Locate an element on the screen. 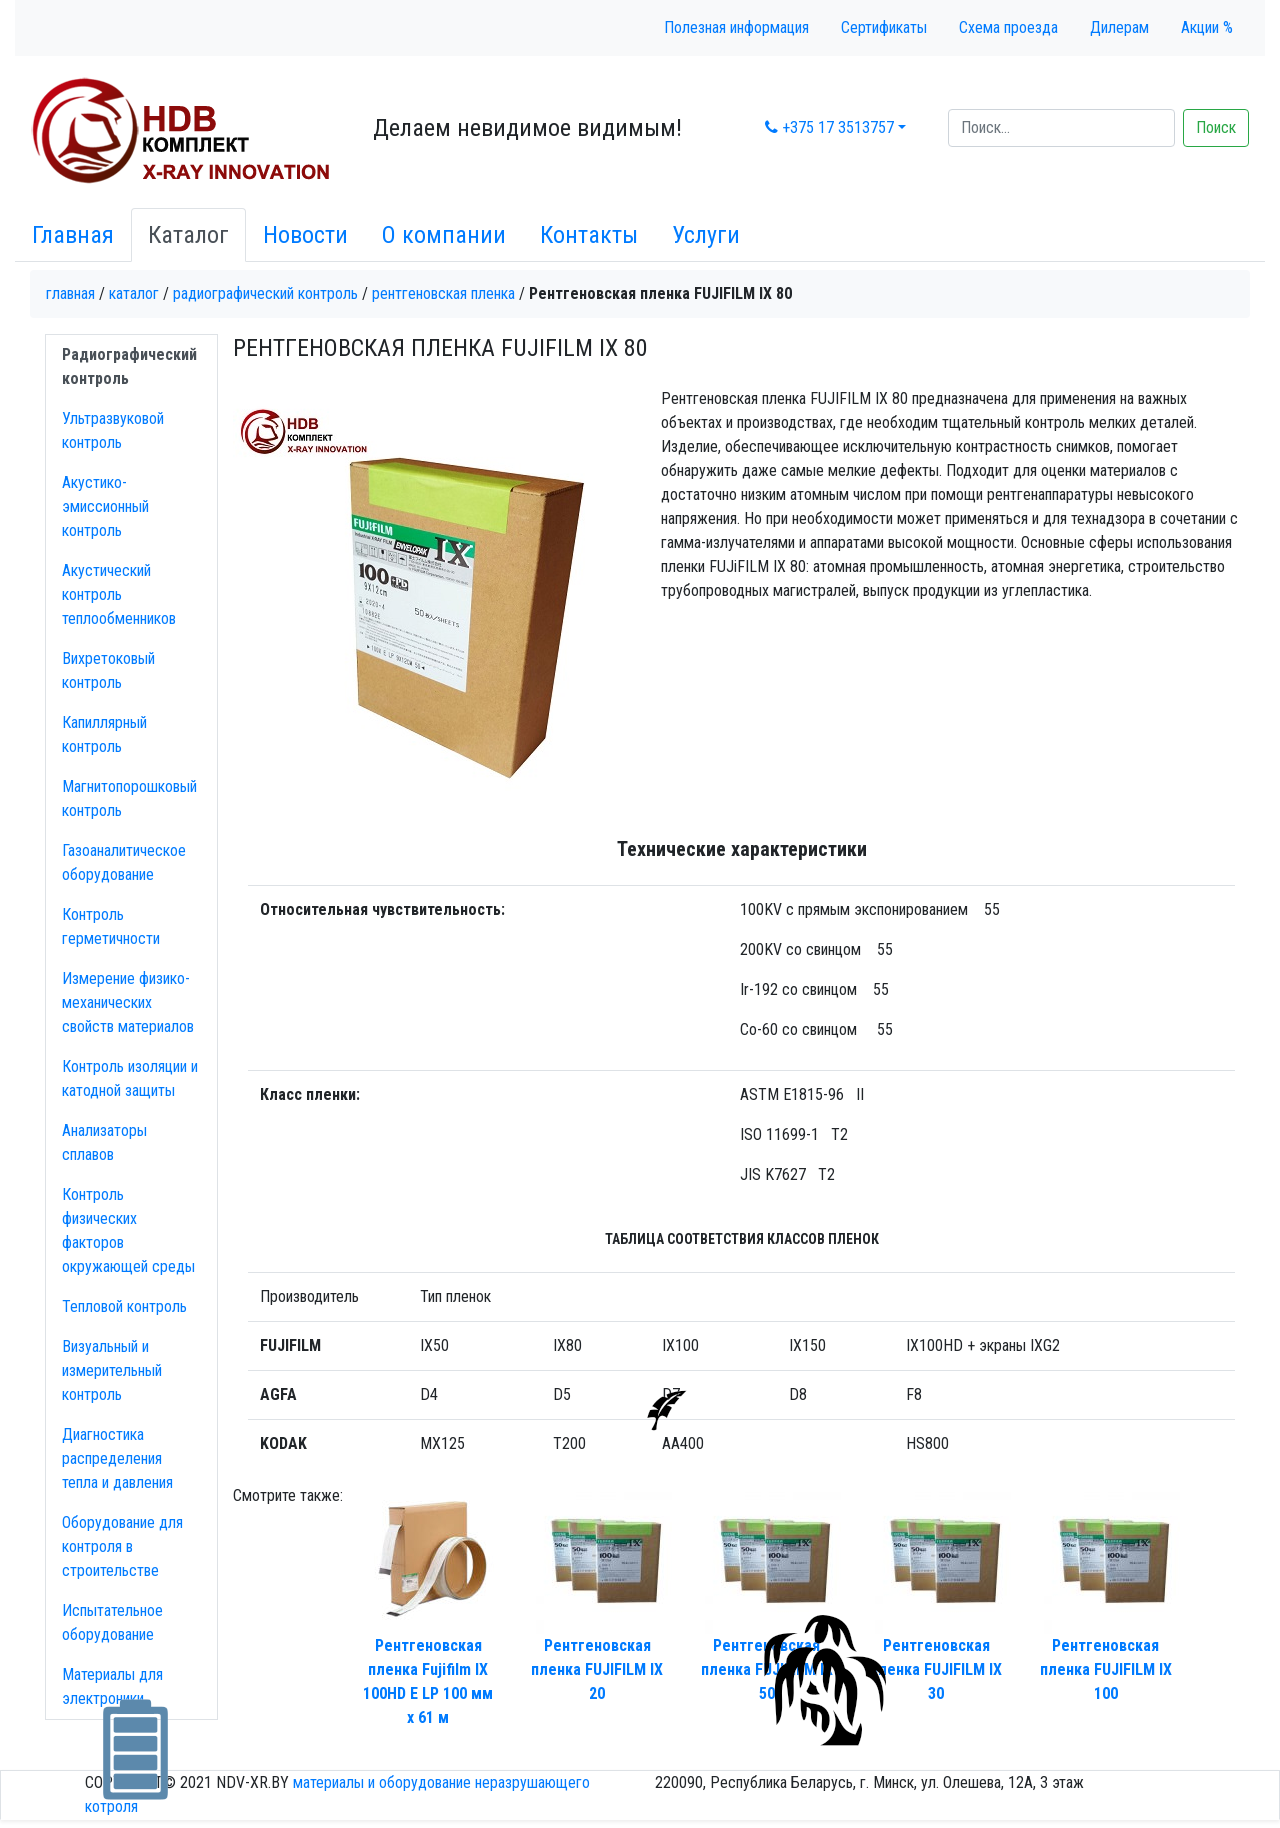  indicates full battery charge is located at coordinates (135, 1749).